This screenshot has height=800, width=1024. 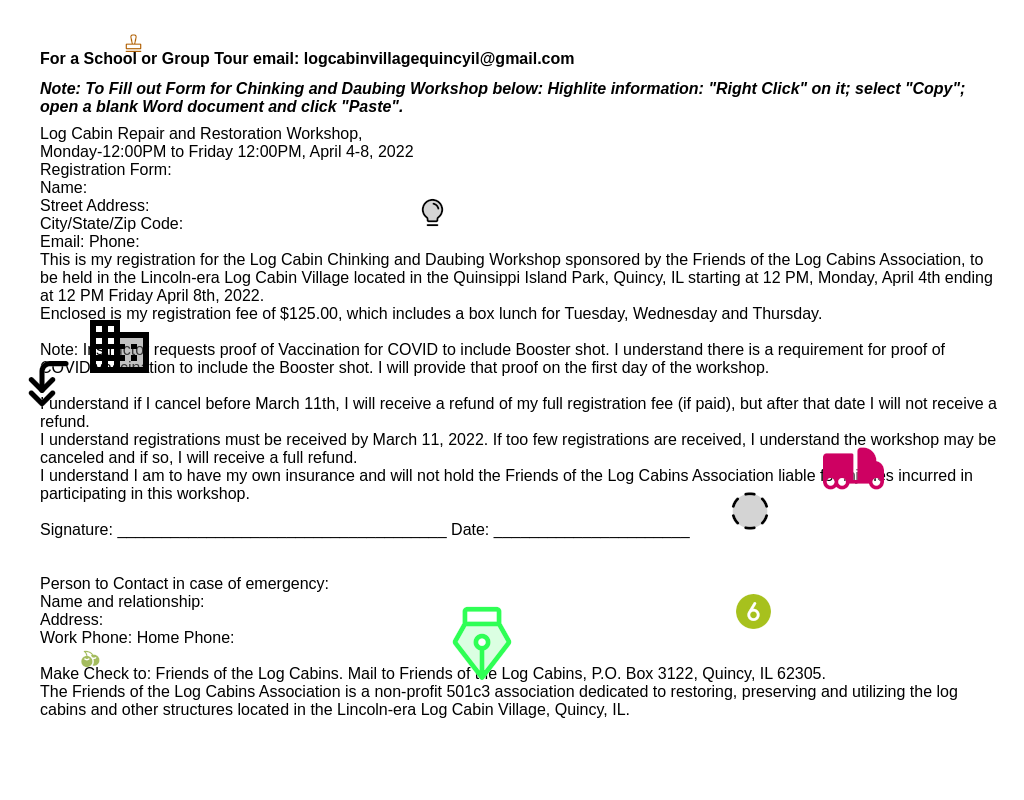 I want to click on indicates step 6 in a multi-step process, so click(x=753, y=611).